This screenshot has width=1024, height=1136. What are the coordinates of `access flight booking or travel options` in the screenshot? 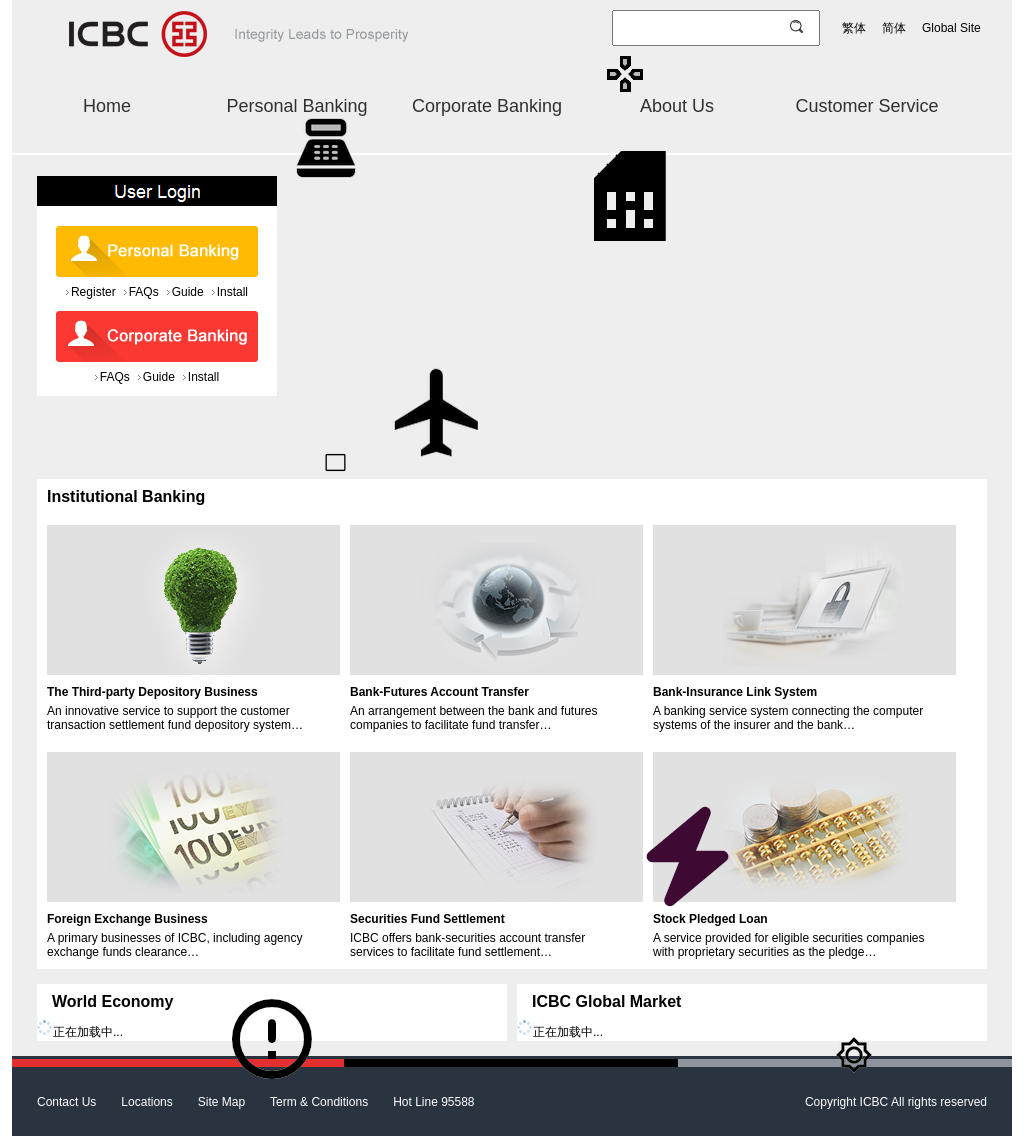 It's located at (438, 412).